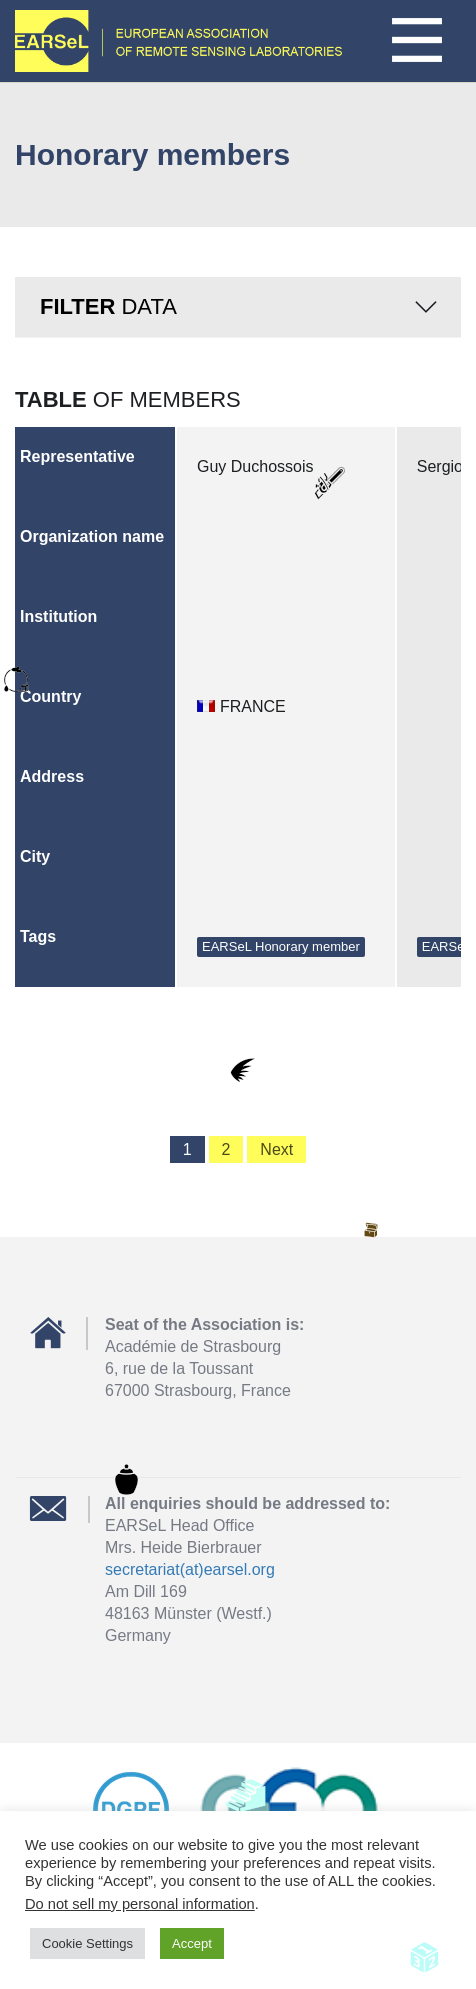 This screenshot has width=476, height=1989. What do you see at coordinates (371, 1230) in the screenshot?
I see `open treasure chest to collect rewards` at bounding box center [371, 1230].